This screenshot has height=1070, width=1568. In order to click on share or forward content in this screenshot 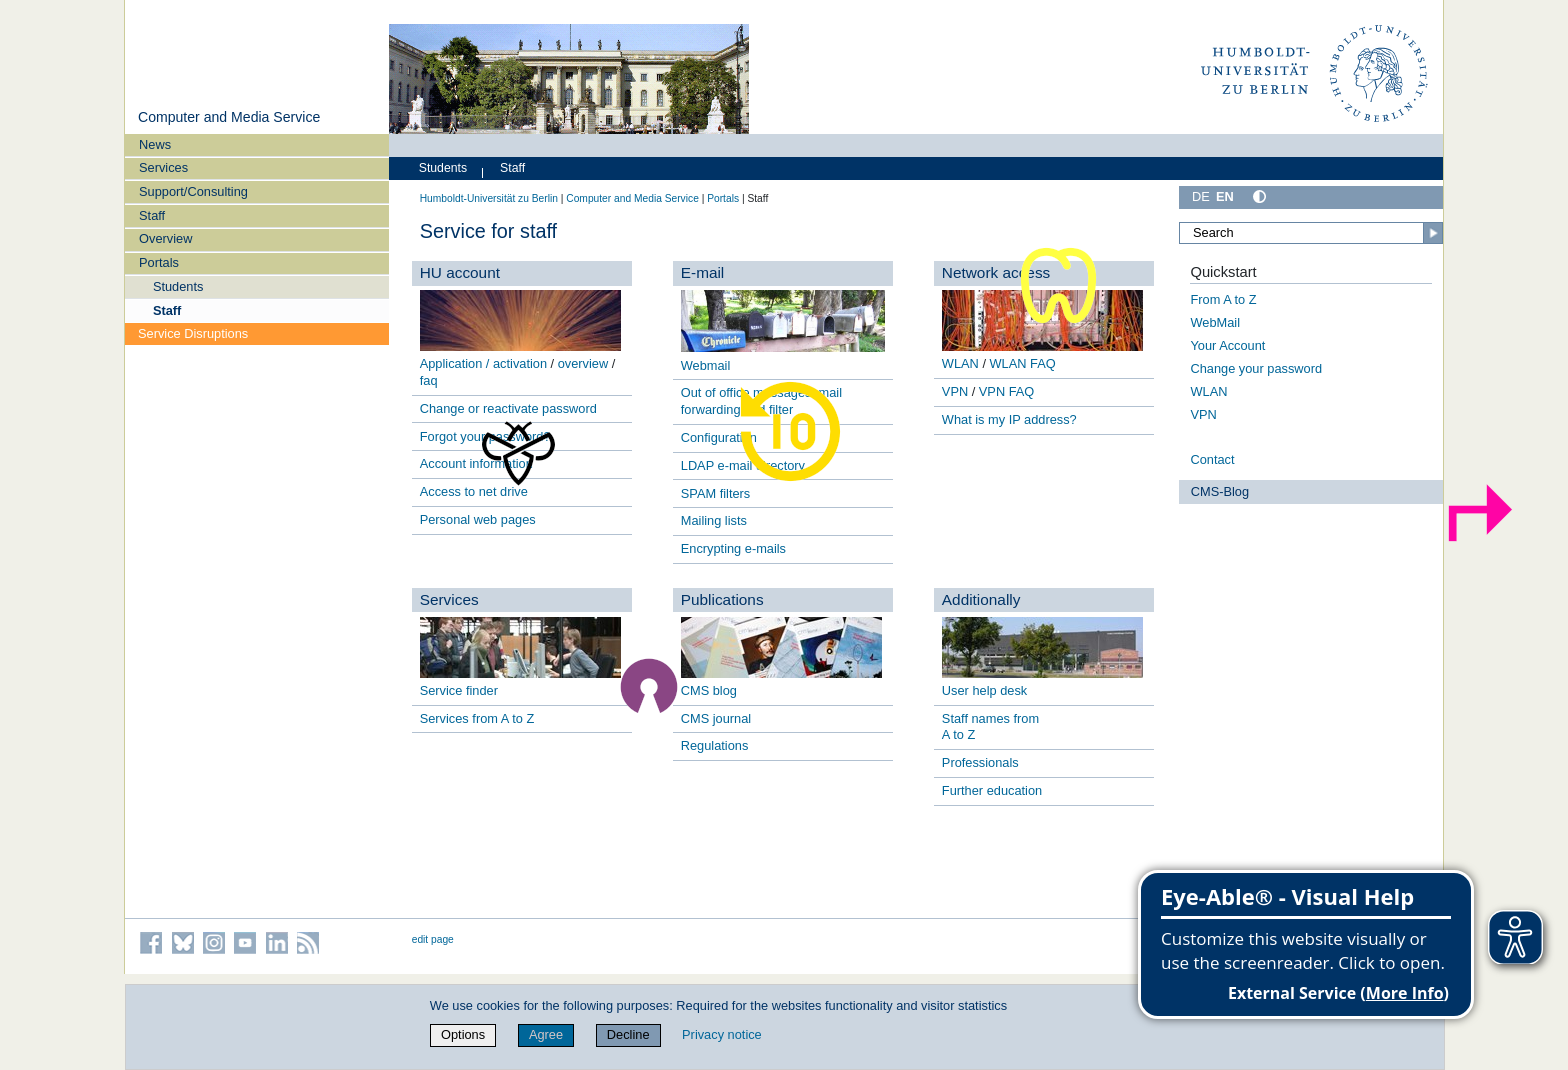, I will do `click(1476, 513)`.